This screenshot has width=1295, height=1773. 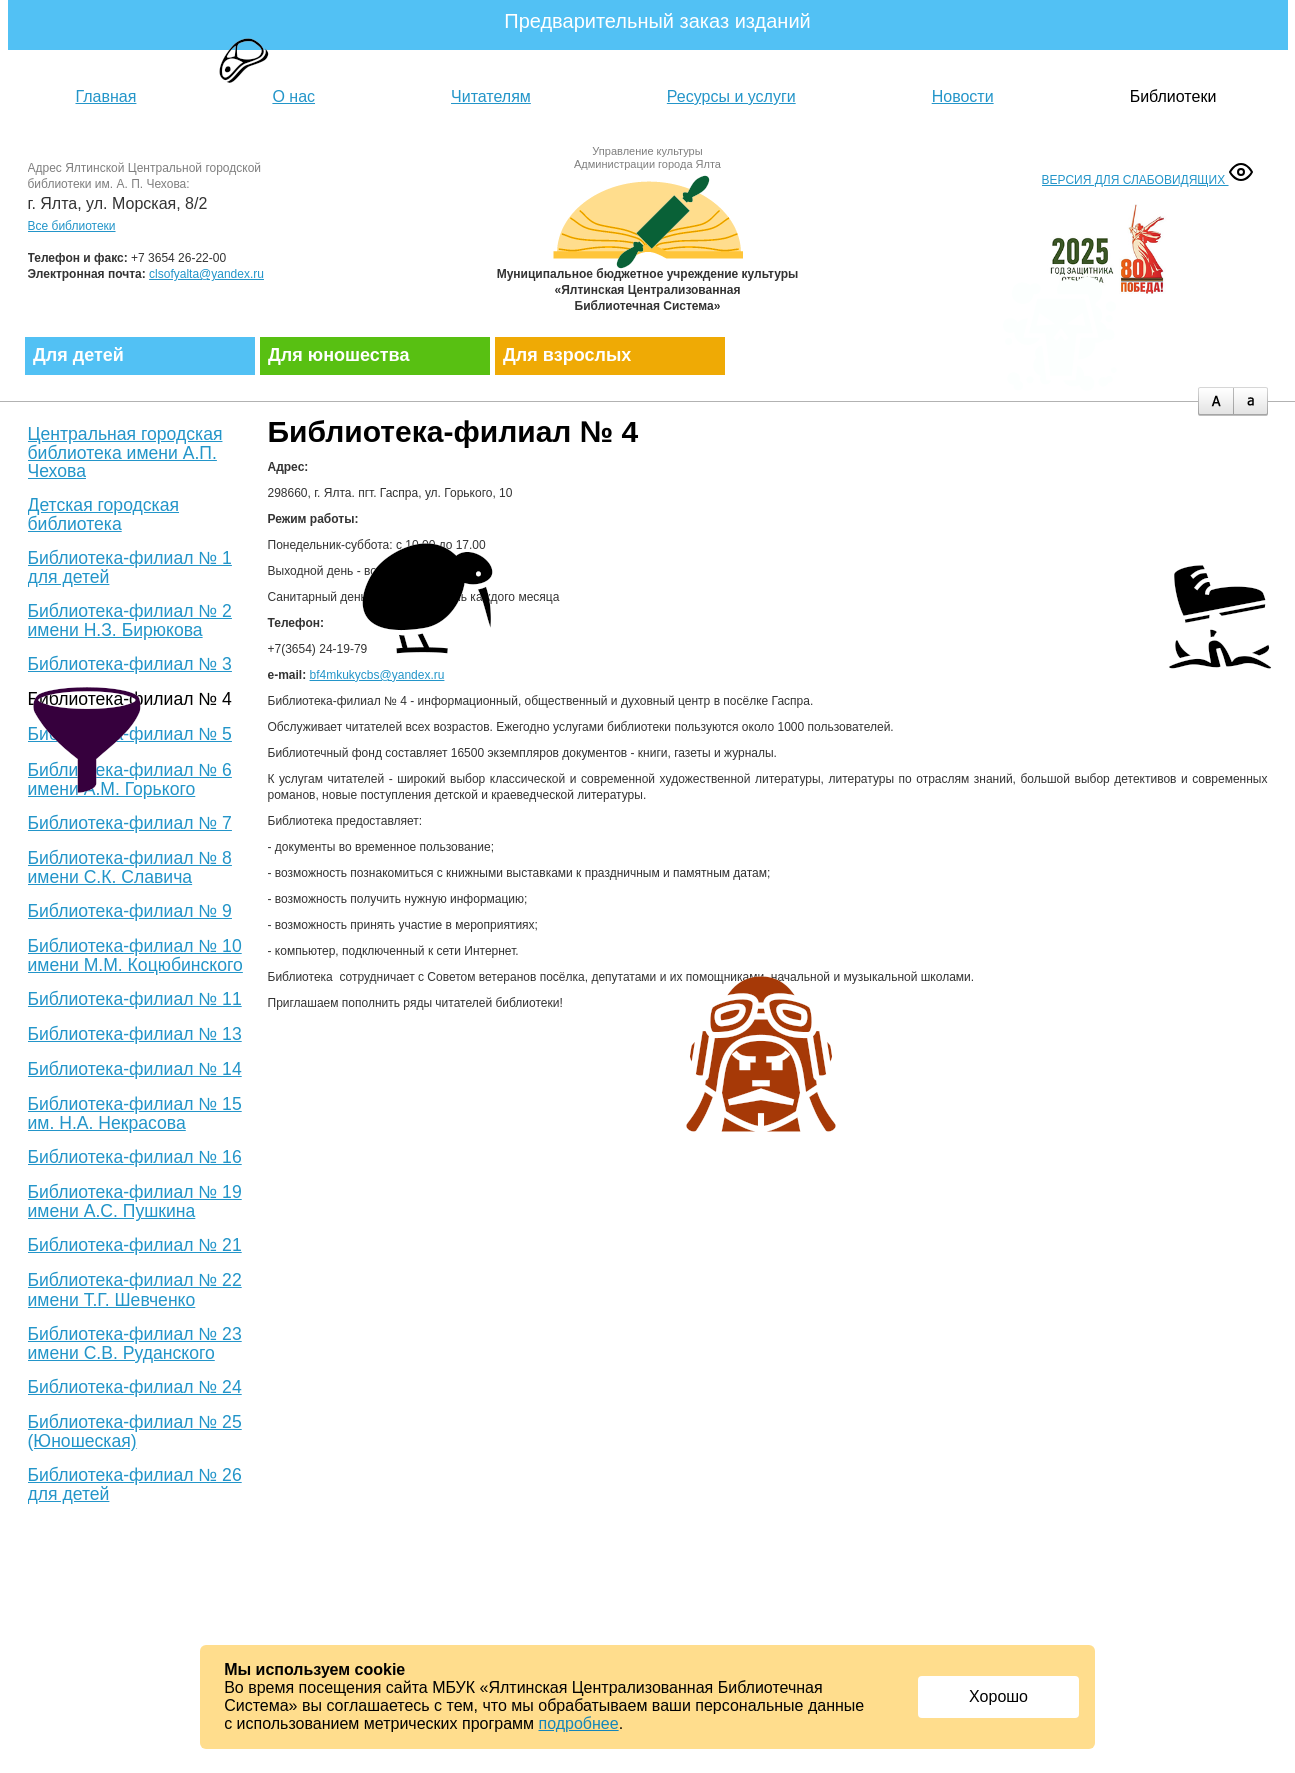 I want to click on indicates poison or toxic hazard in gameplay, so click(x=1060, y=334).